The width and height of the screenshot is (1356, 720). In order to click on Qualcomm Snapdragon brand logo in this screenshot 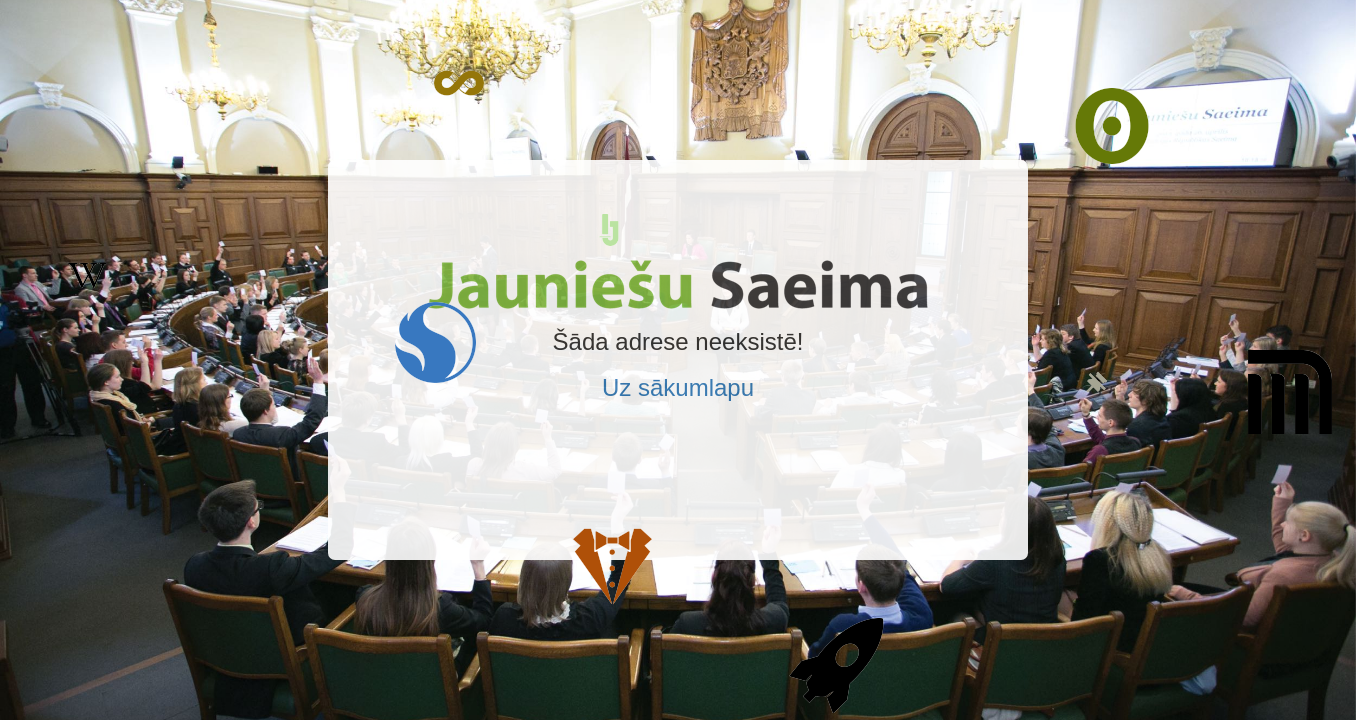, I will do `click(435, 342)`.